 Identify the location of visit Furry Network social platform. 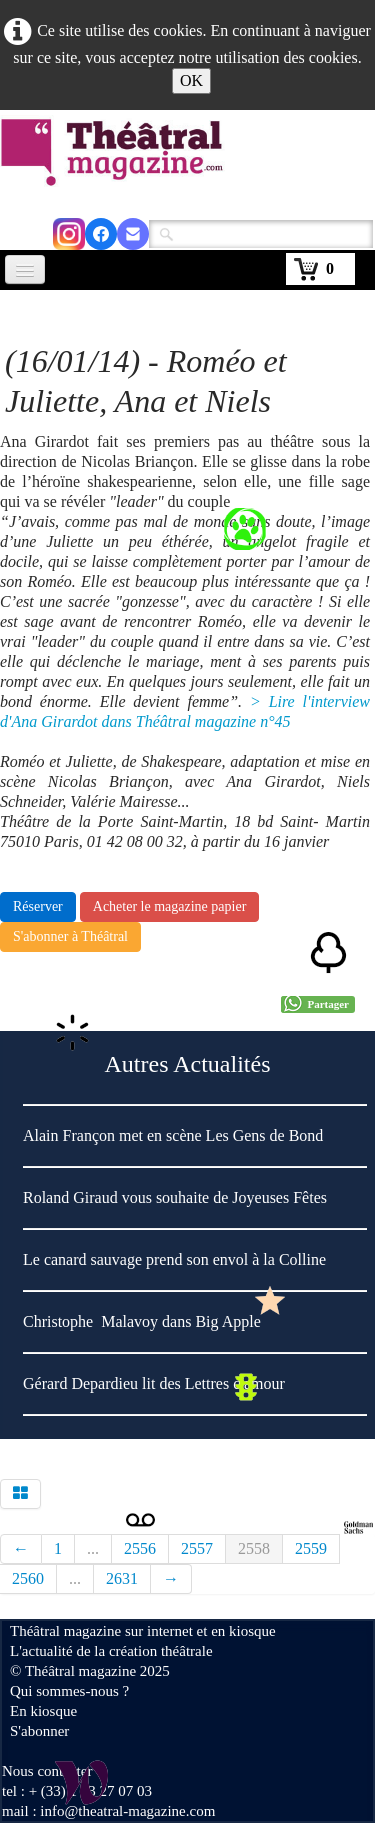
(245, 529).